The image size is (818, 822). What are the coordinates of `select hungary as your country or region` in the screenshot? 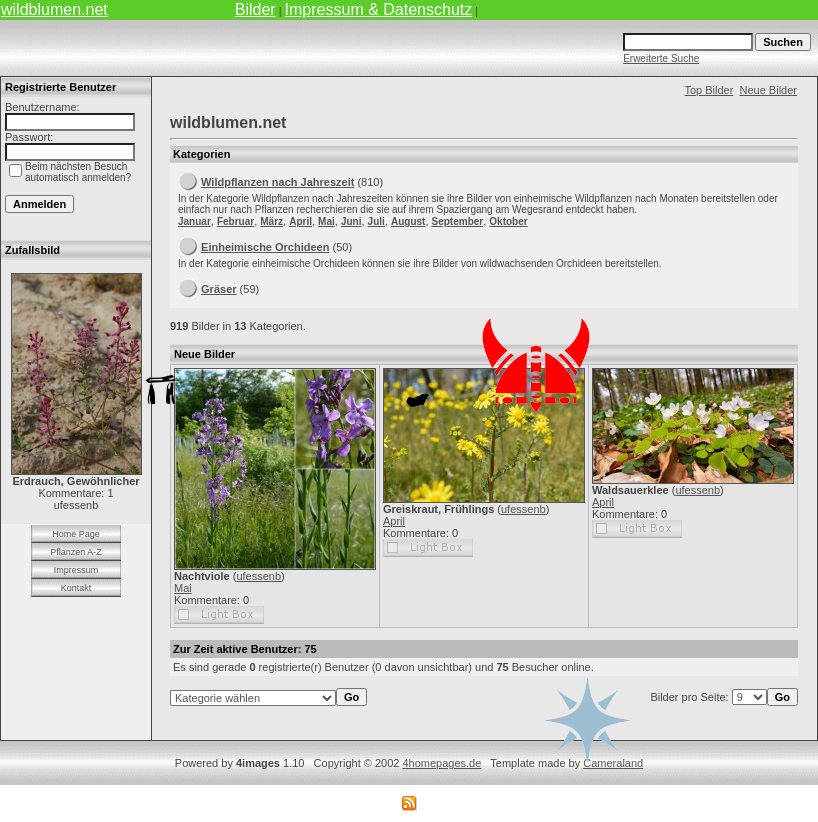 It's located at (417, 400).